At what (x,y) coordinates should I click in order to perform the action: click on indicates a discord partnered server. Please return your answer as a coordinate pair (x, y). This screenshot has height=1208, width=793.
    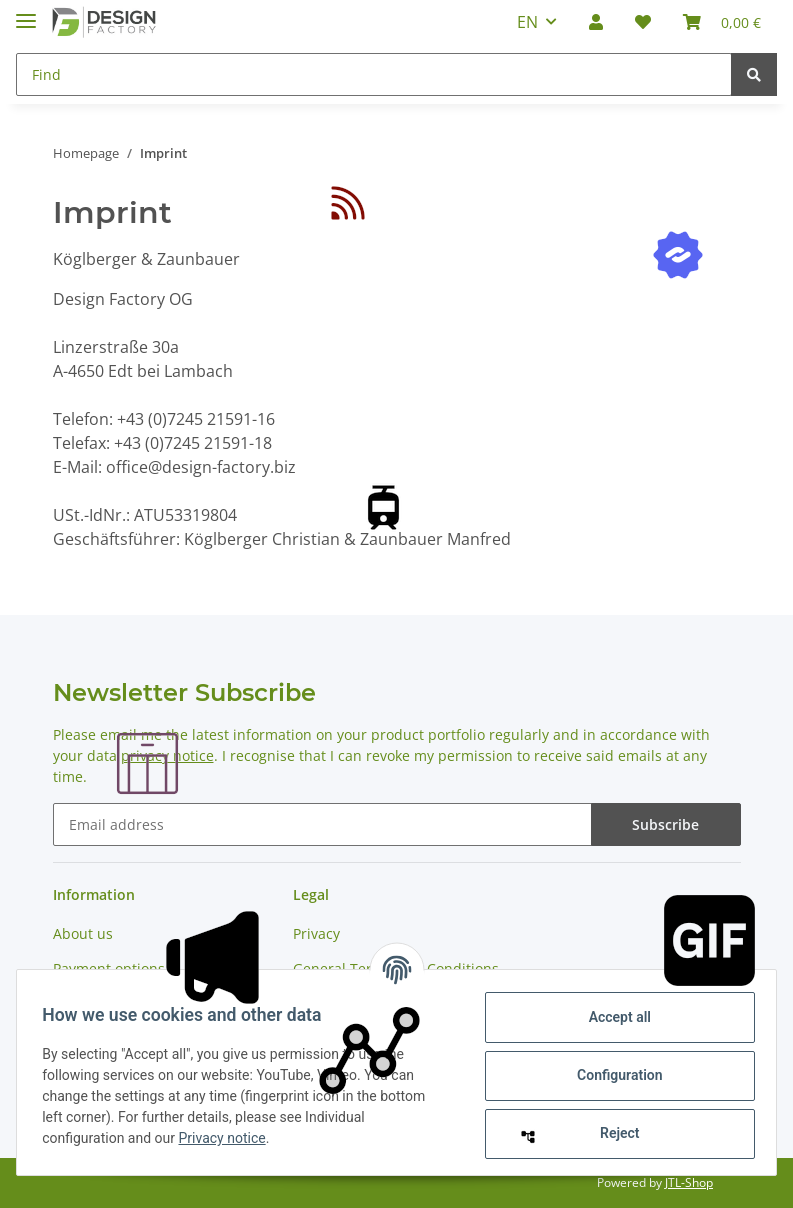
    Looking at the image, I should click on (678, 255).